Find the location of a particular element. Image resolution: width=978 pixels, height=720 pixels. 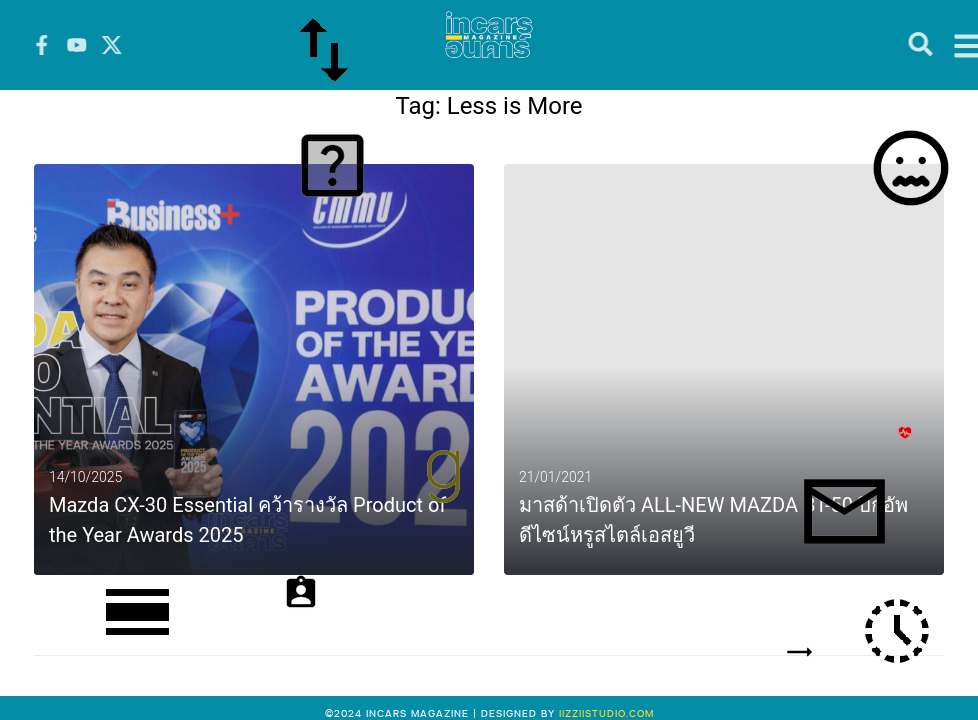

indicates history tracking is disabled is located at coordinates (897, 631).